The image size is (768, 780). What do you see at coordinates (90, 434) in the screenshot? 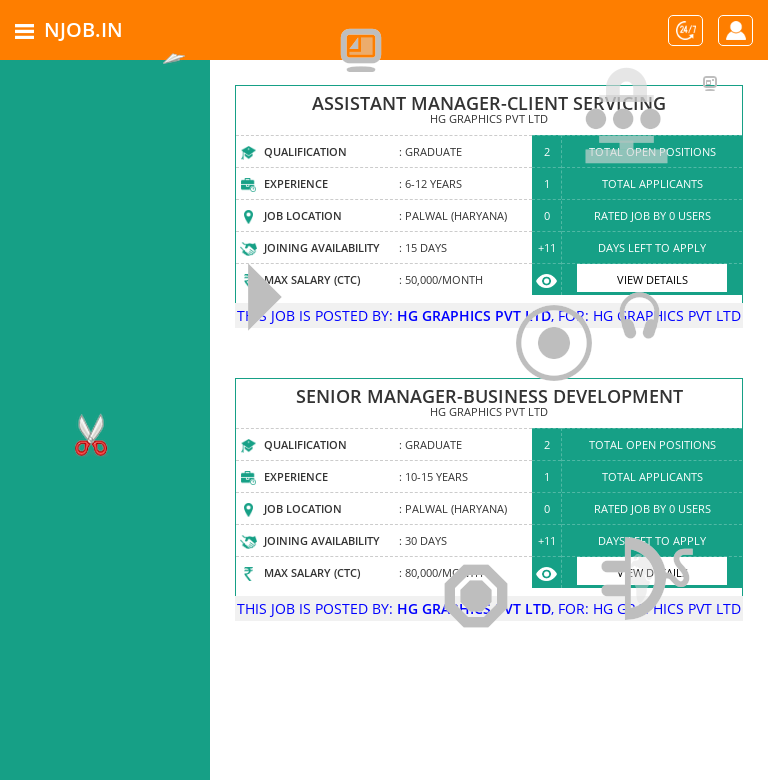
I see `cut selected content to clipboard` at bounding box center [90, 434].